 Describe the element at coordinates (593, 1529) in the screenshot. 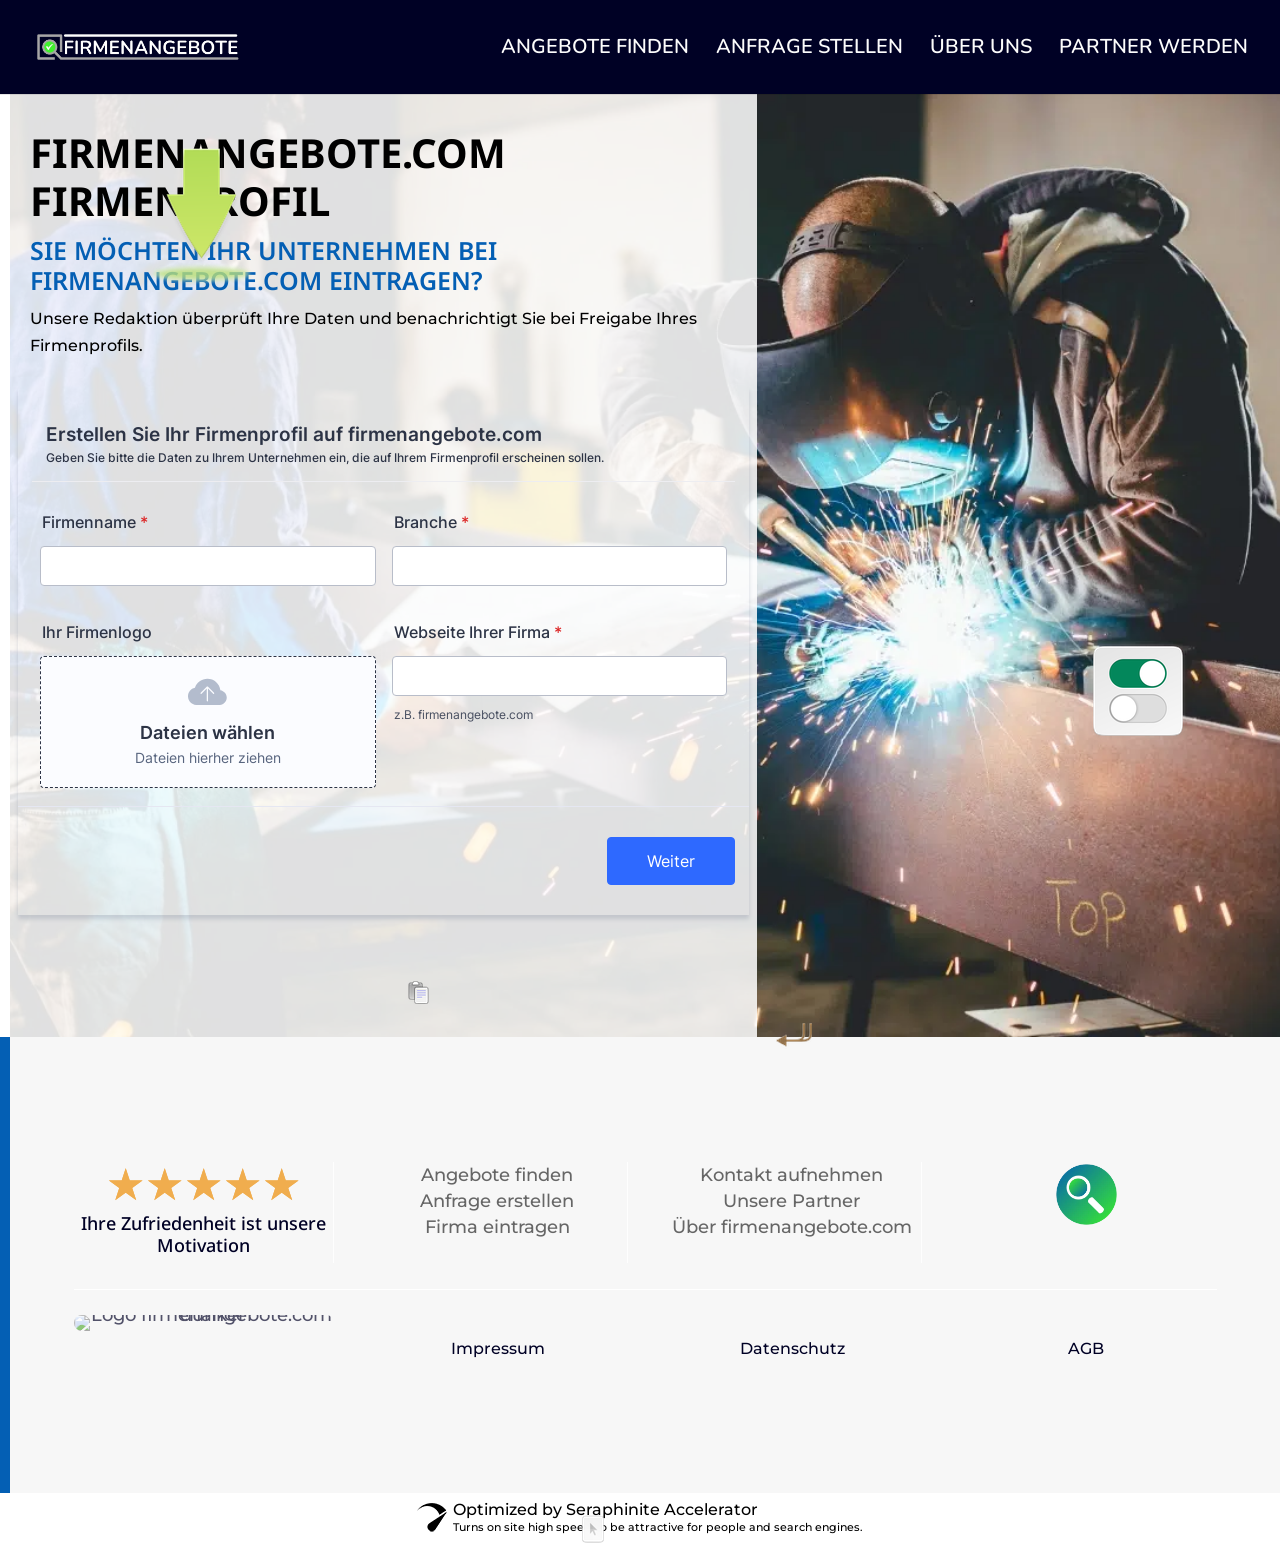

I see `cursor image file type` at that location.